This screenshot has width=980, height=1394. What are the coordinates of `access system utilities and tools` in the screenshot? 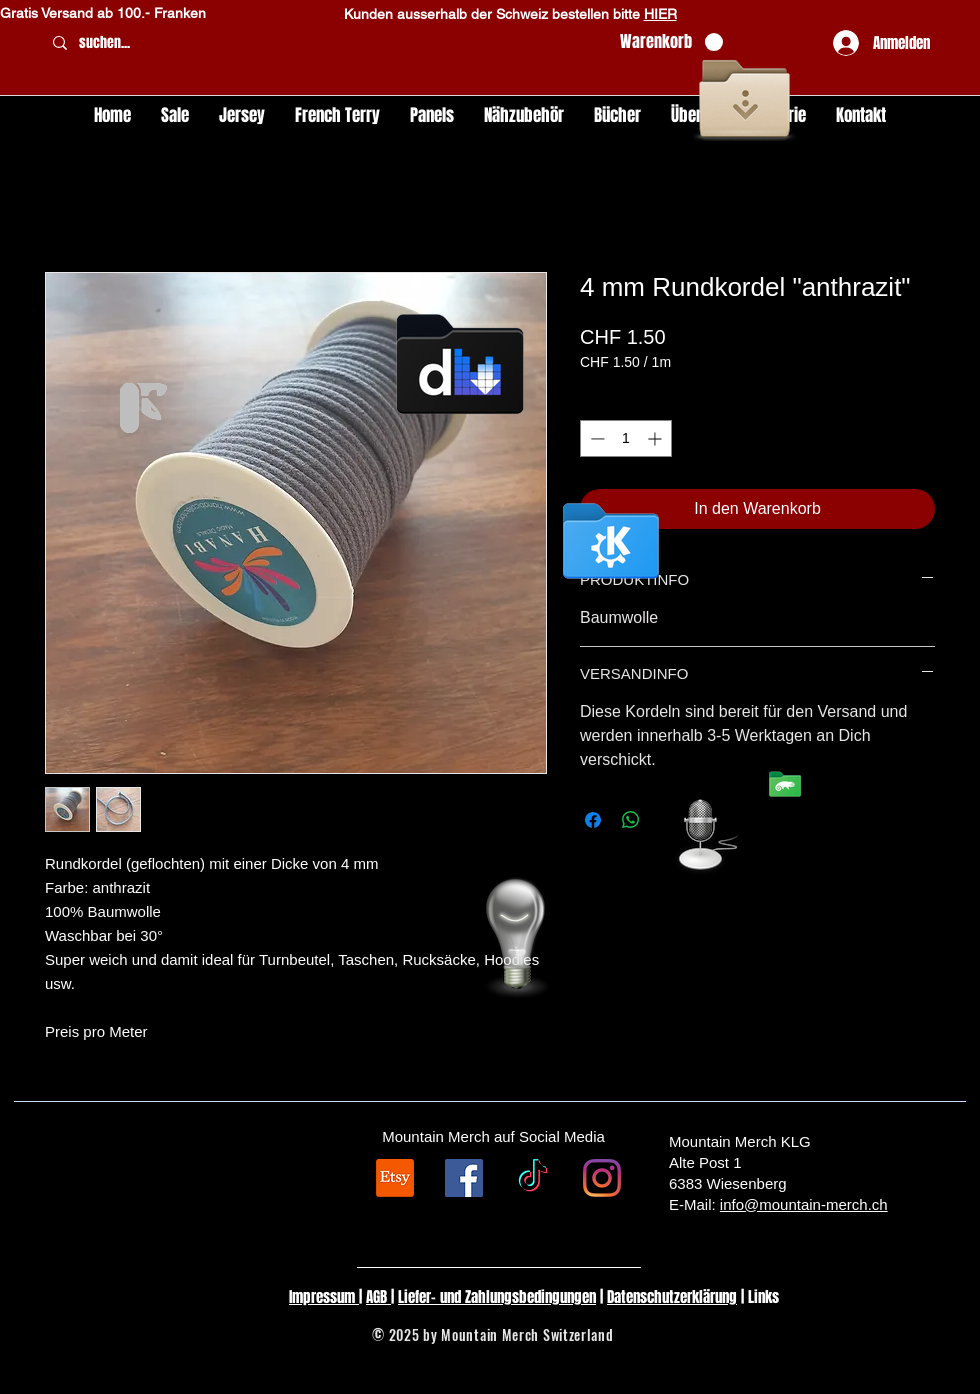 It's located at (145, 408).